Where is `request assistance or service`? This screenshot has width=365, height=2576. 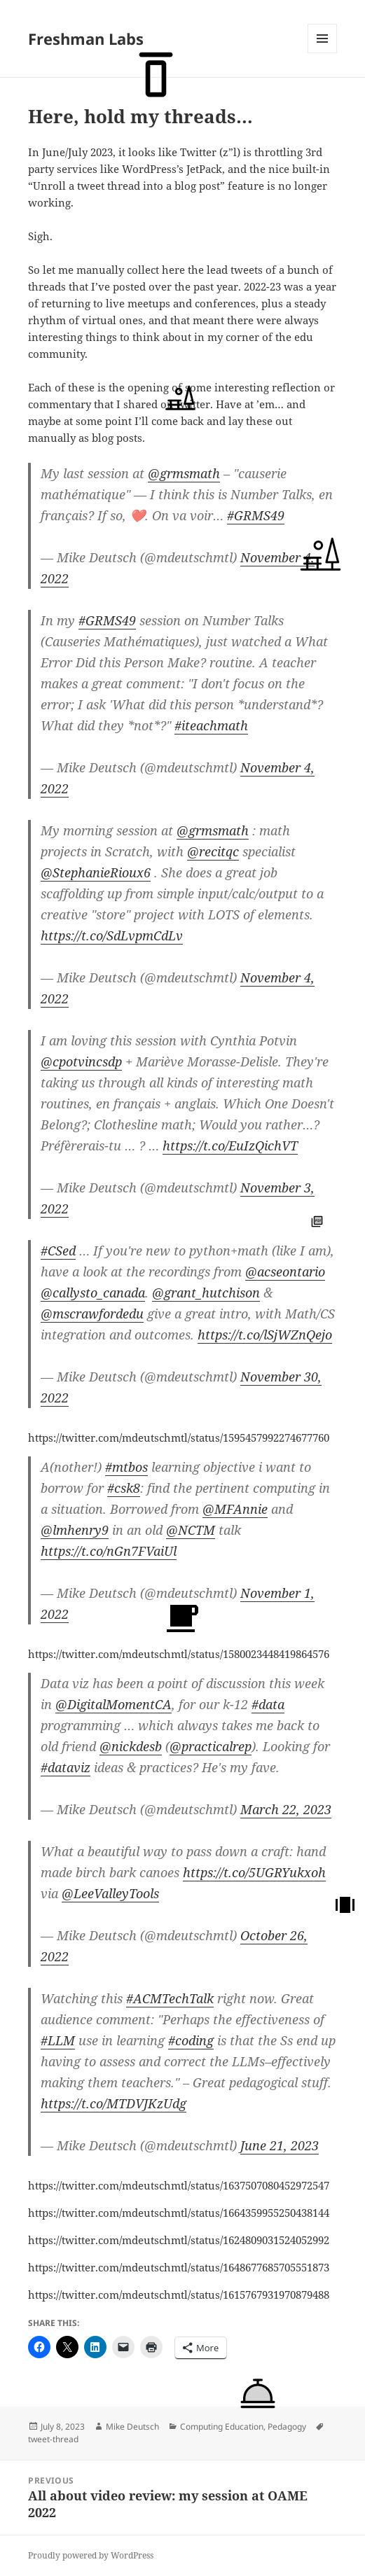
request assistance or service is located at coordinates (258, 2395).